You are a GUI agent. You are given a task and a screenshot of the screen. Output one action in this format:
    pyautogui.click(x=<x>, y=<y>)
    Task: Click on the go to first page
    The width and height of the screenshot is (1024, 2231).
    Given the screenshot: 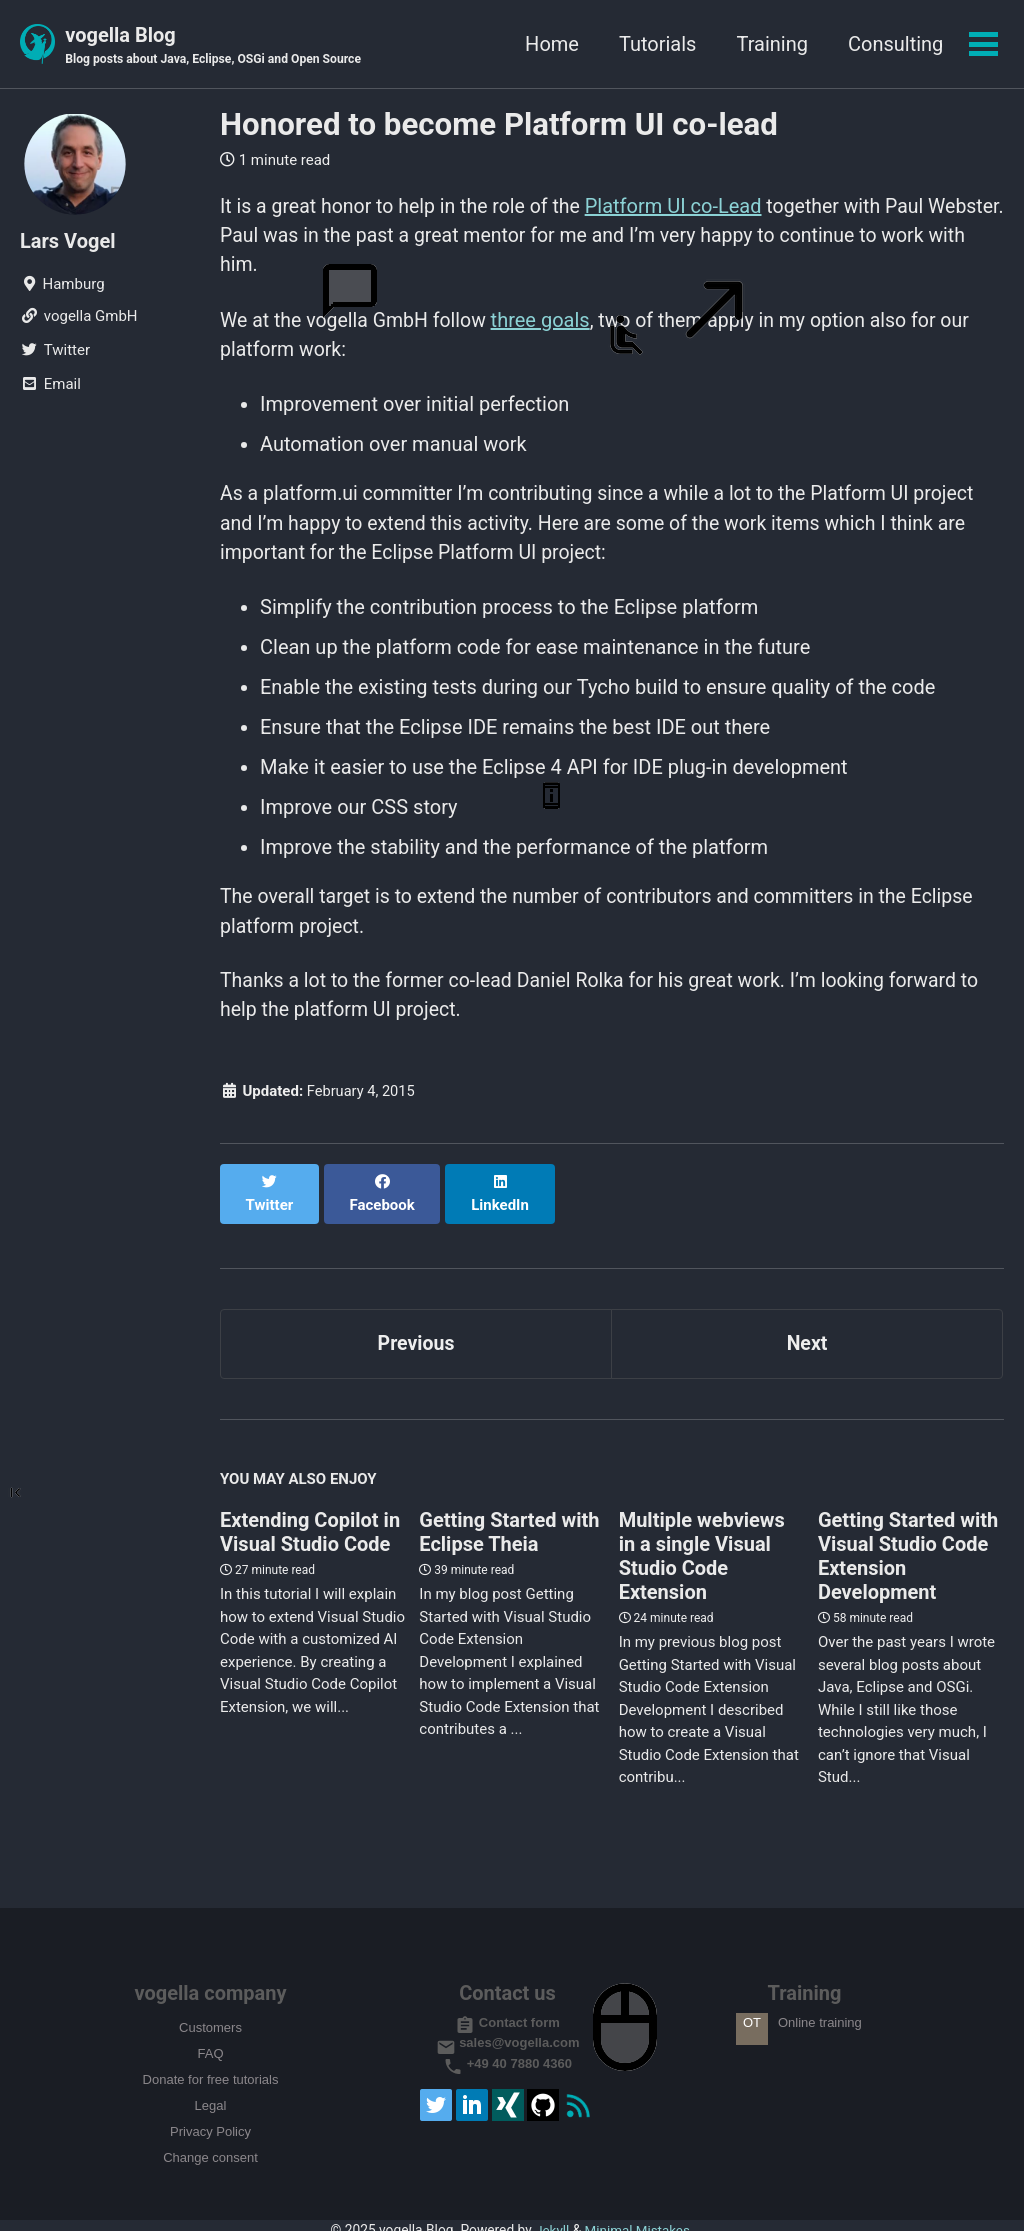 What is the action you would take?
    pyautogui.click(x=15, y=1492)
    